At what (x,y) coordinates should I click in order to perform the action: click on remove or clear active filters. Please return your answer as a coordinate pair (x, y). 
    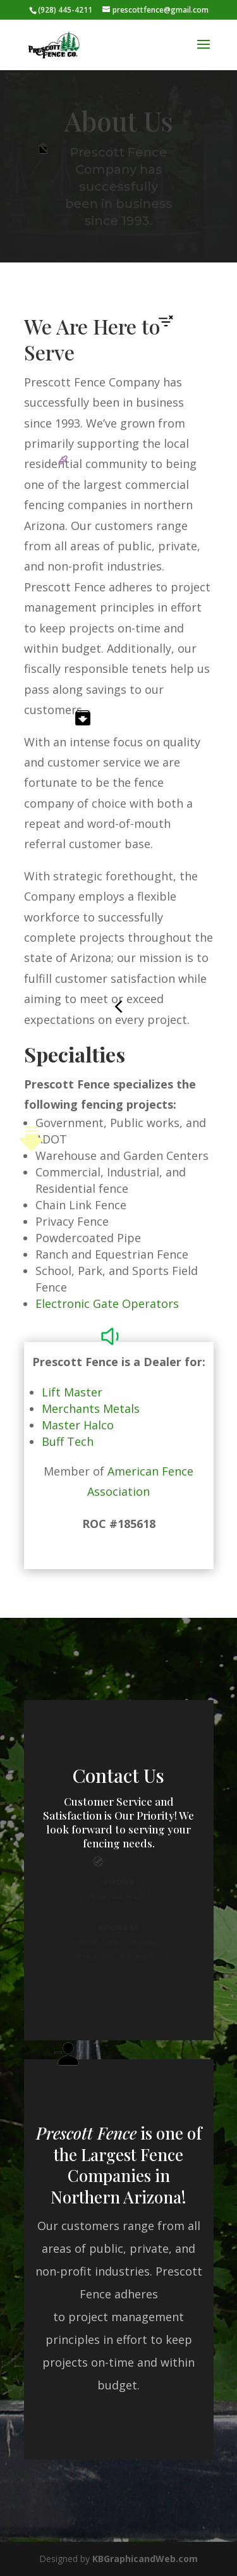
    Looking at the image, I should click on (166, 322).